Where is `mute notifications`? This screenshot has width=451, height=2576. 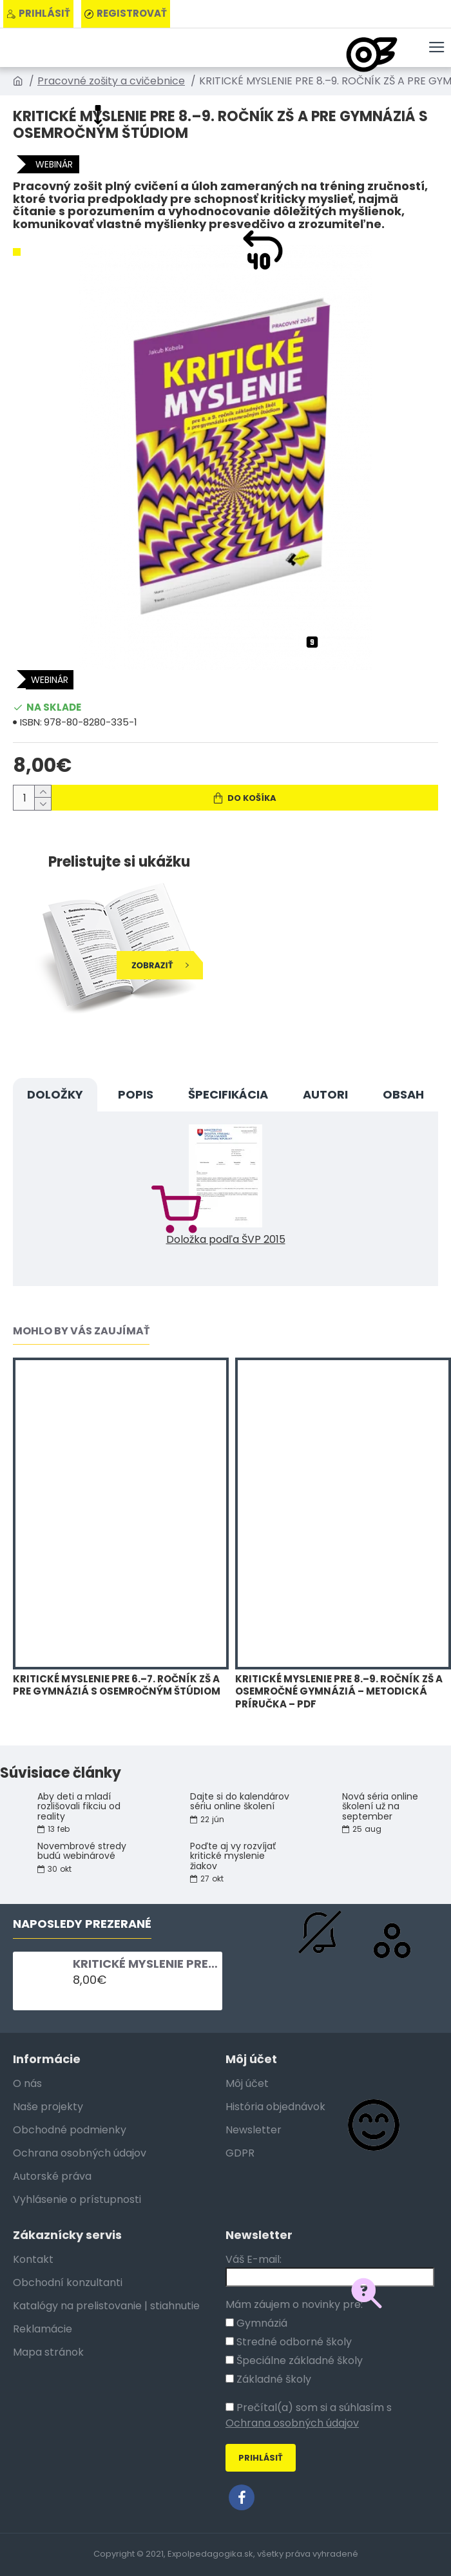 mute notifications is located at coordinates (318, 1932).